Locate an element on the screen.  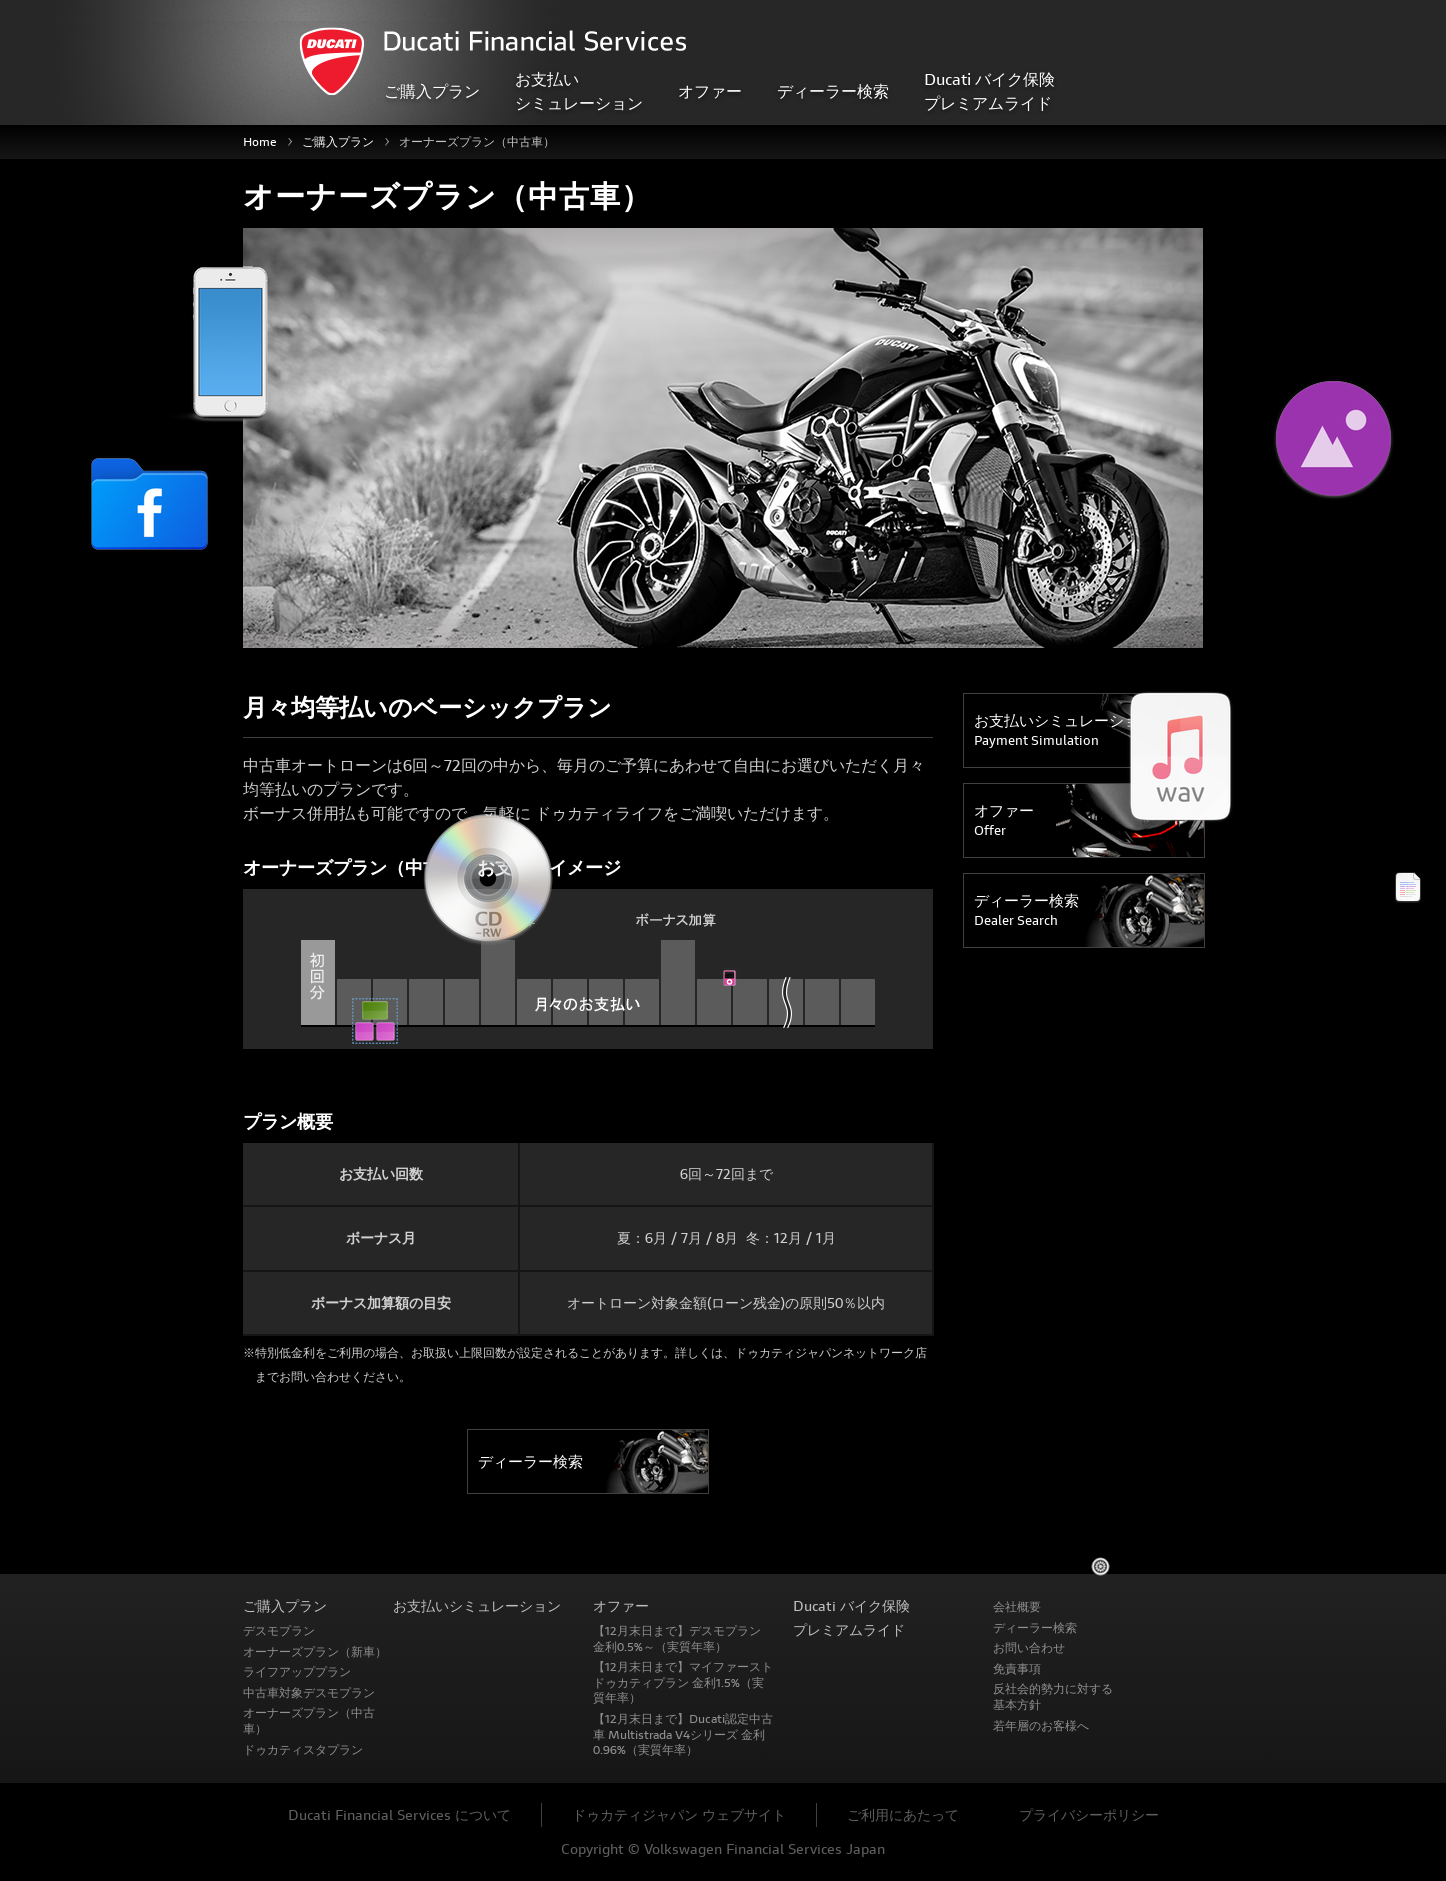
access CD-RW disc drive is located at coordinates (488, 881).